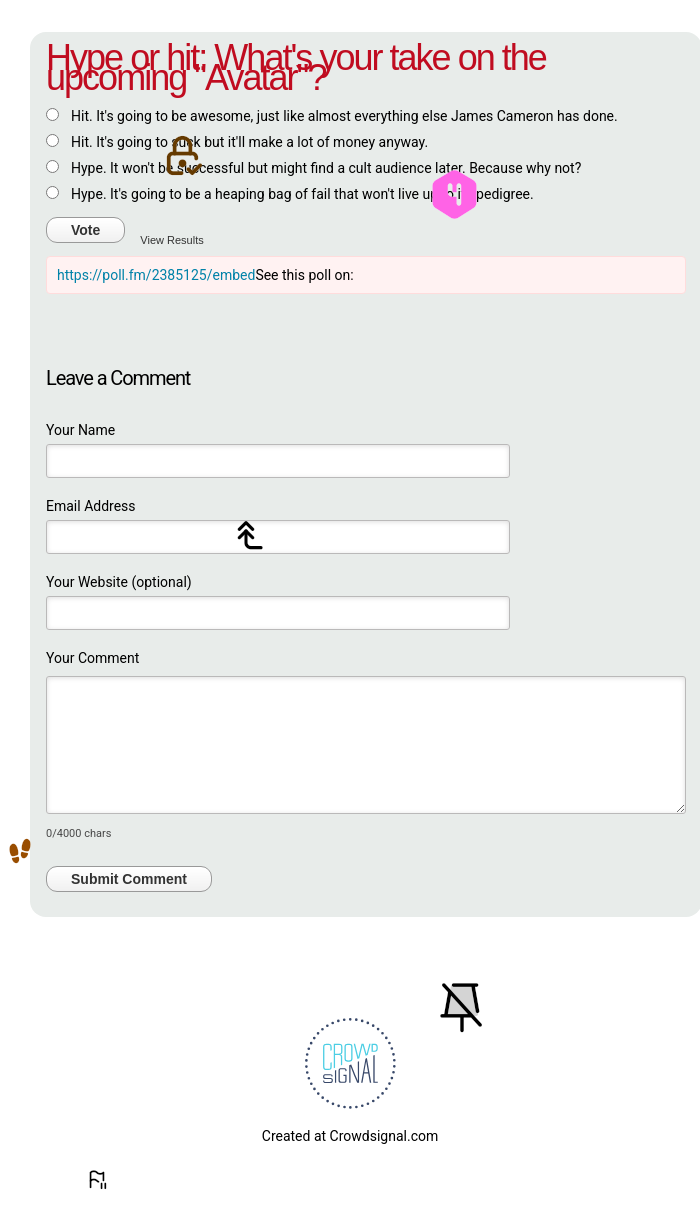  What do you see at coordinates (454, 194) in the screenshot?
I see `step 4 in a multi-step process` at bounding box center [454, 194].